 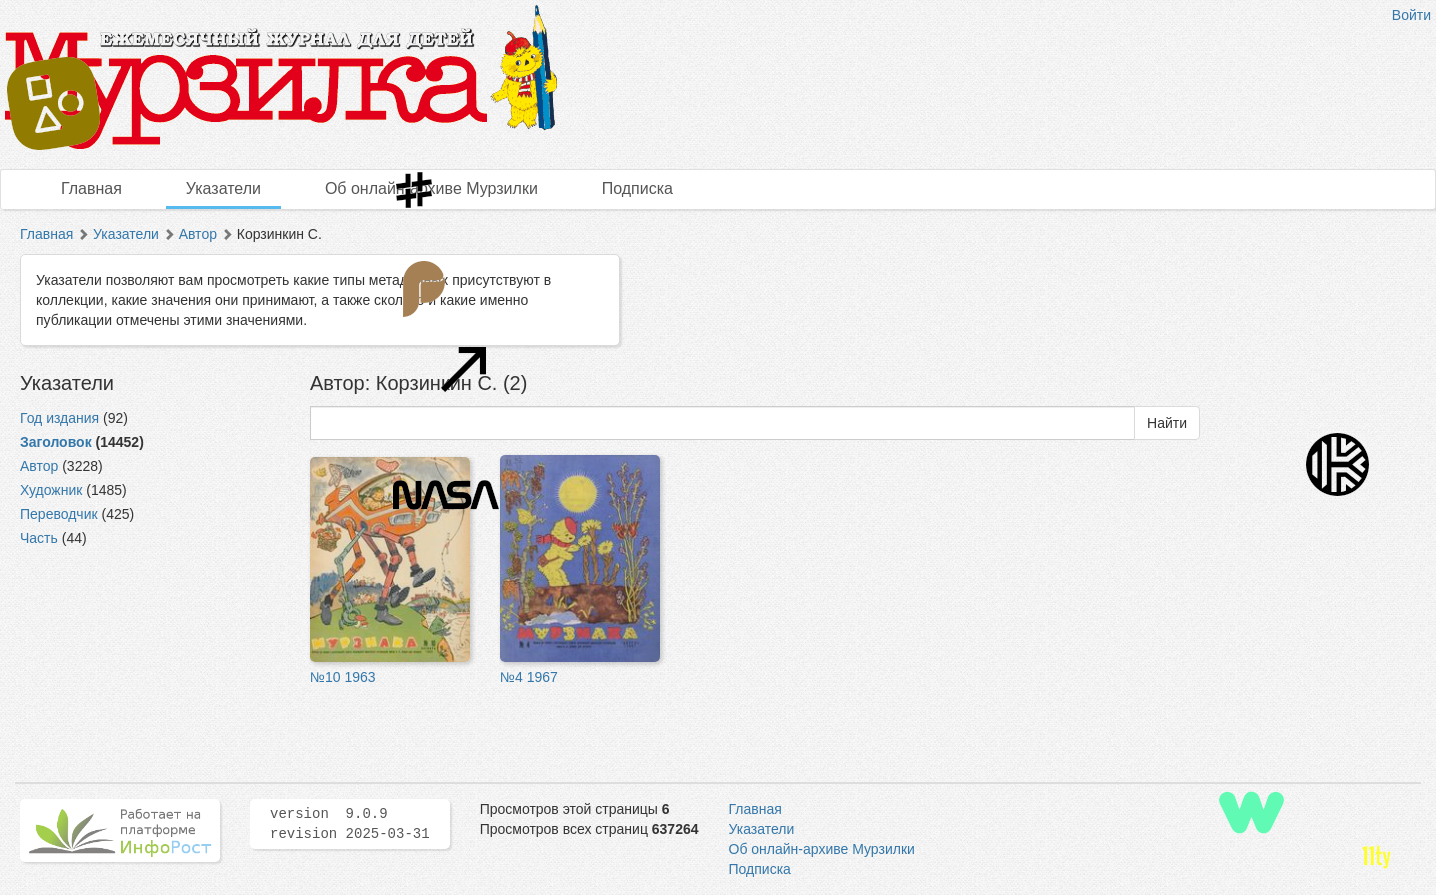 What do you see at coordinates (424, 289) in the screenshot?
I see `open Plausible Analytics dashboard` at bounding box center [424, 289].